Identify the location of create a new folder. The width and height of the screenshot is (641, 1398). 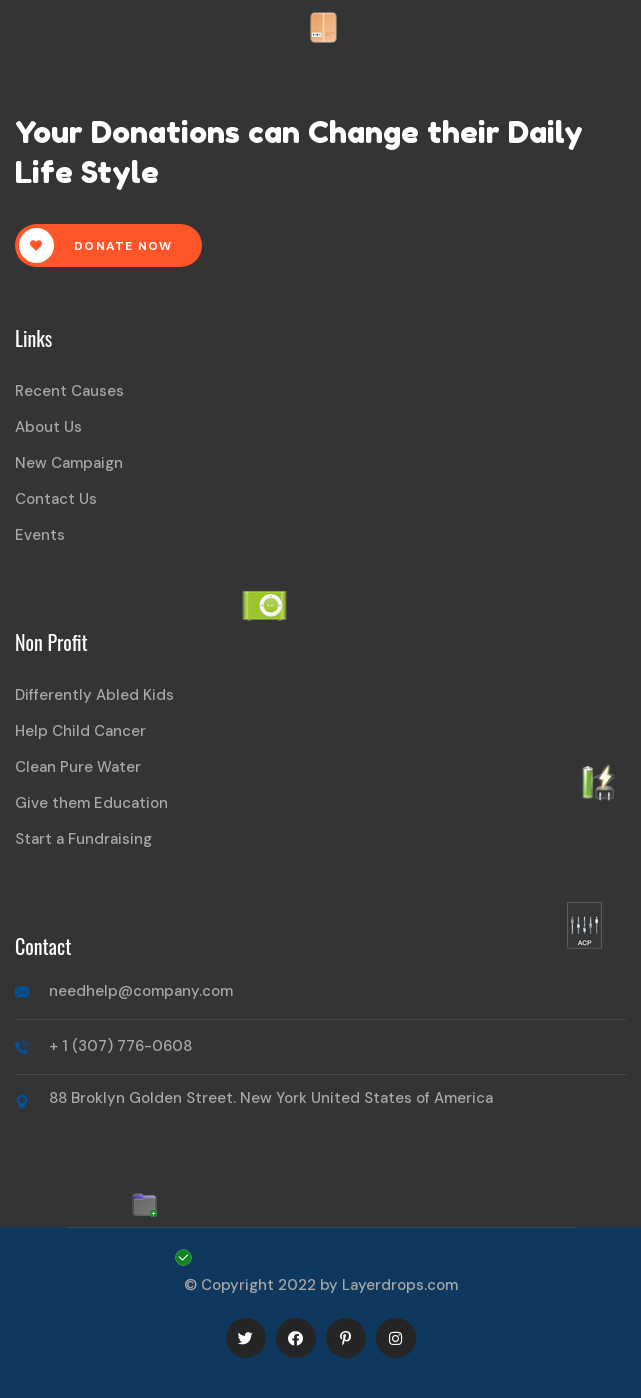
(144, 1204).